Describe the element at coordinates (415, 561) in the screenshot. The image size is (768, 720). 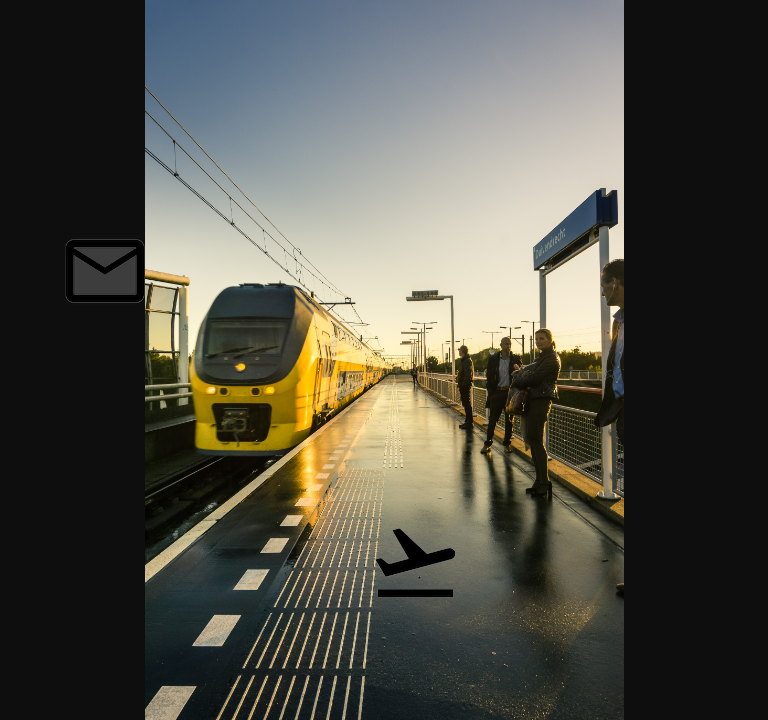
I see `view flight departure information` at that location.